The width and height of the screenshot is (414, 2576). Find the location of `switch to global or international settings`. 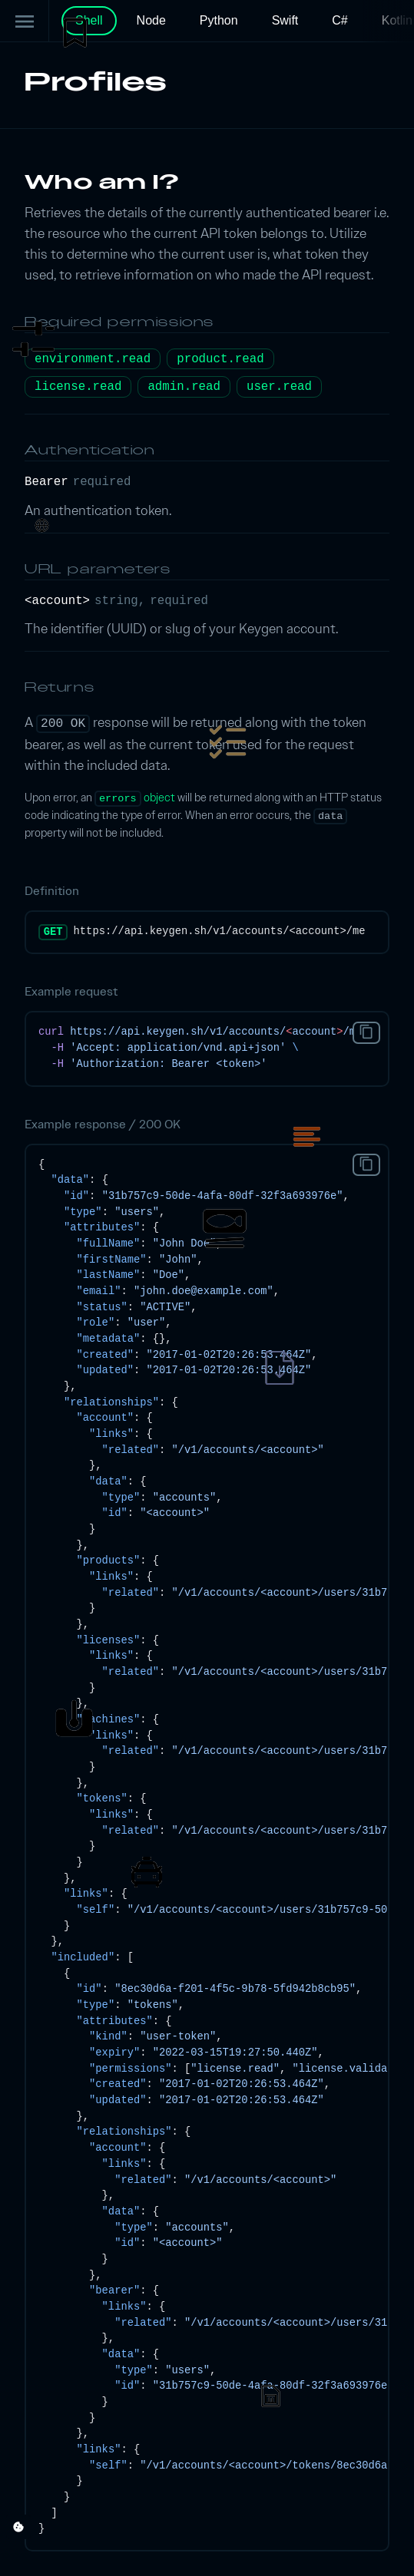

switch to global or international settings is located at coordinates (41, 525).